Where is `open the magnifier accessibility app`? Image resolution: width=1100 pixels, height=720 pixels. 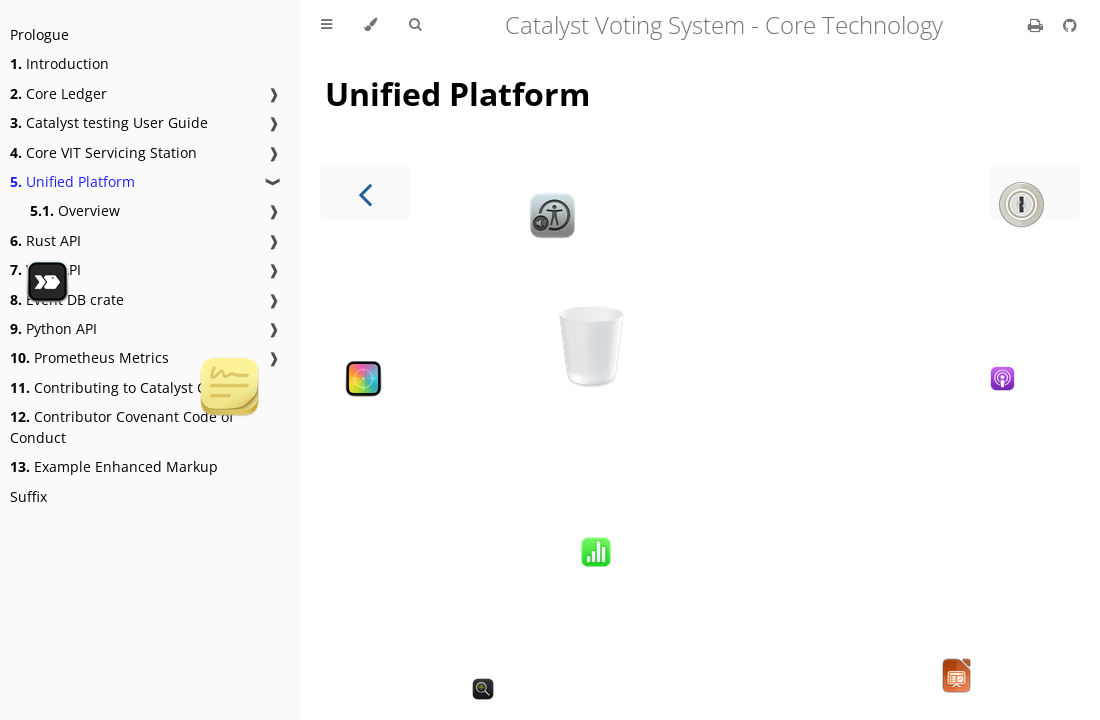
open the magnifier accessibility app is located at coordinates (483, 689).